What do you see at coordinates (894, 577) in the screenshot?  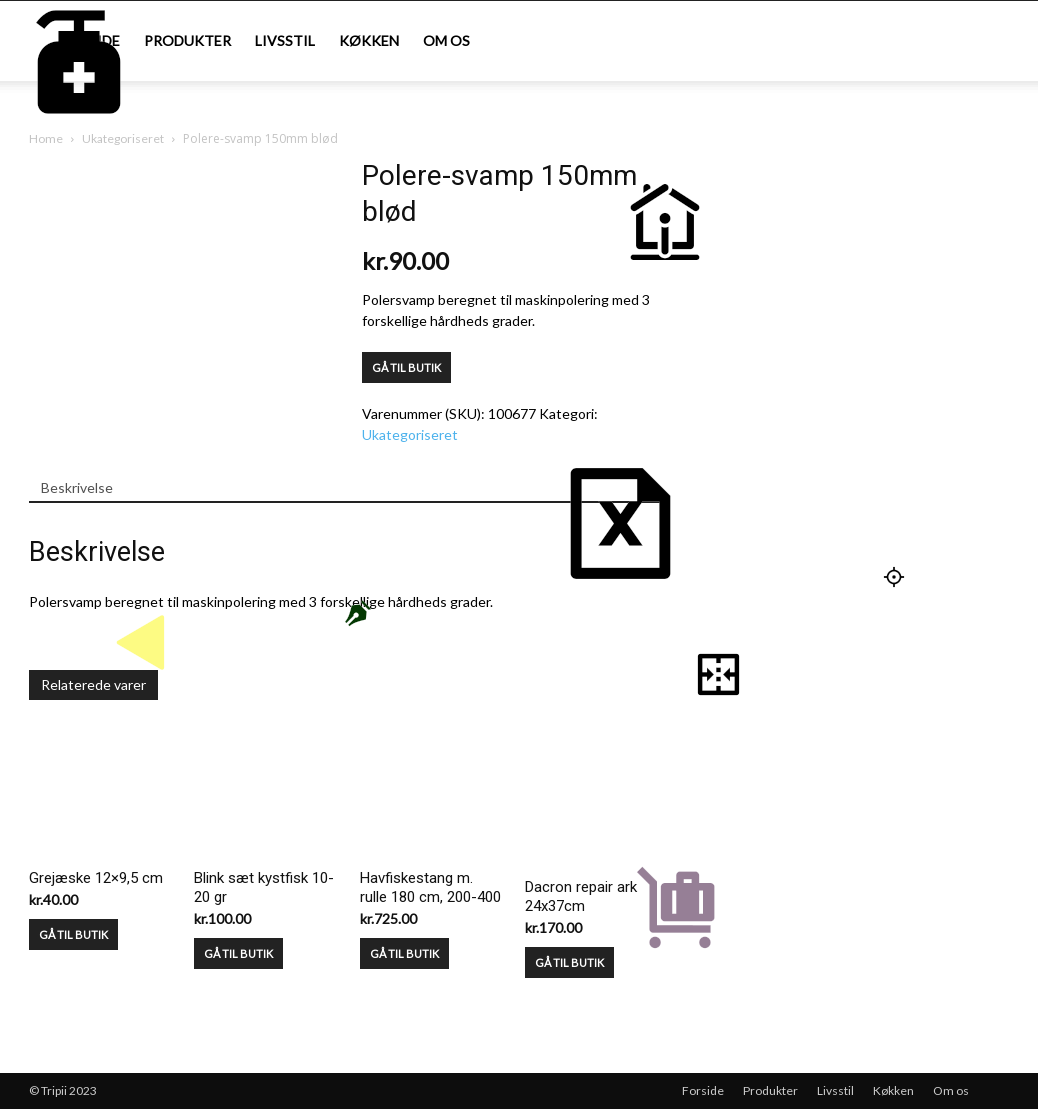 I see `focus on a specific area or element` at bounding box center [894, 577].